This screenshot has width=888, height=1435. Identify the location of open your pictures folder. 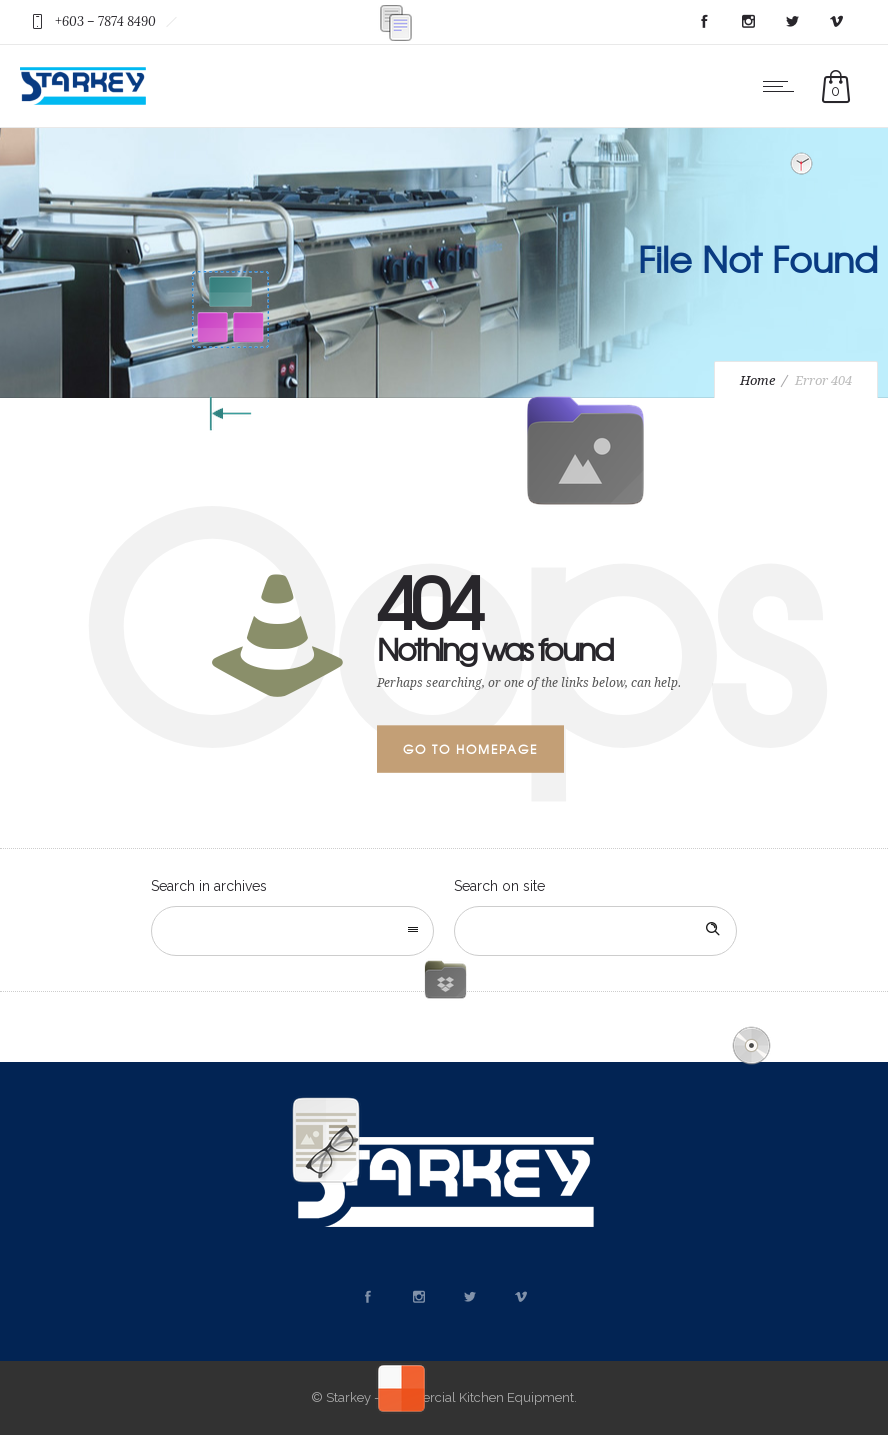
(585, 450).